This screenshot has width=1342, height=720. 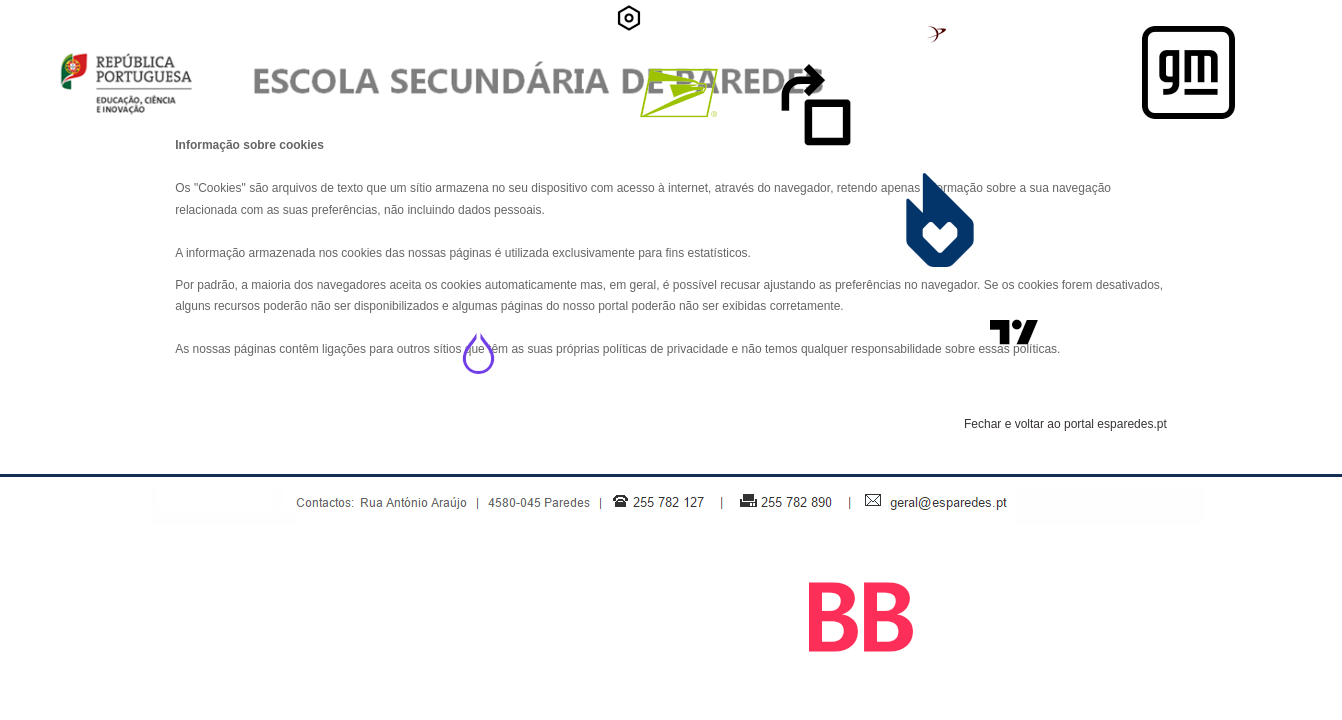 What do you see at coordinates (861, 617) in the screenshot?
I see `open the BookBub app` at bounding box center [861, 617].